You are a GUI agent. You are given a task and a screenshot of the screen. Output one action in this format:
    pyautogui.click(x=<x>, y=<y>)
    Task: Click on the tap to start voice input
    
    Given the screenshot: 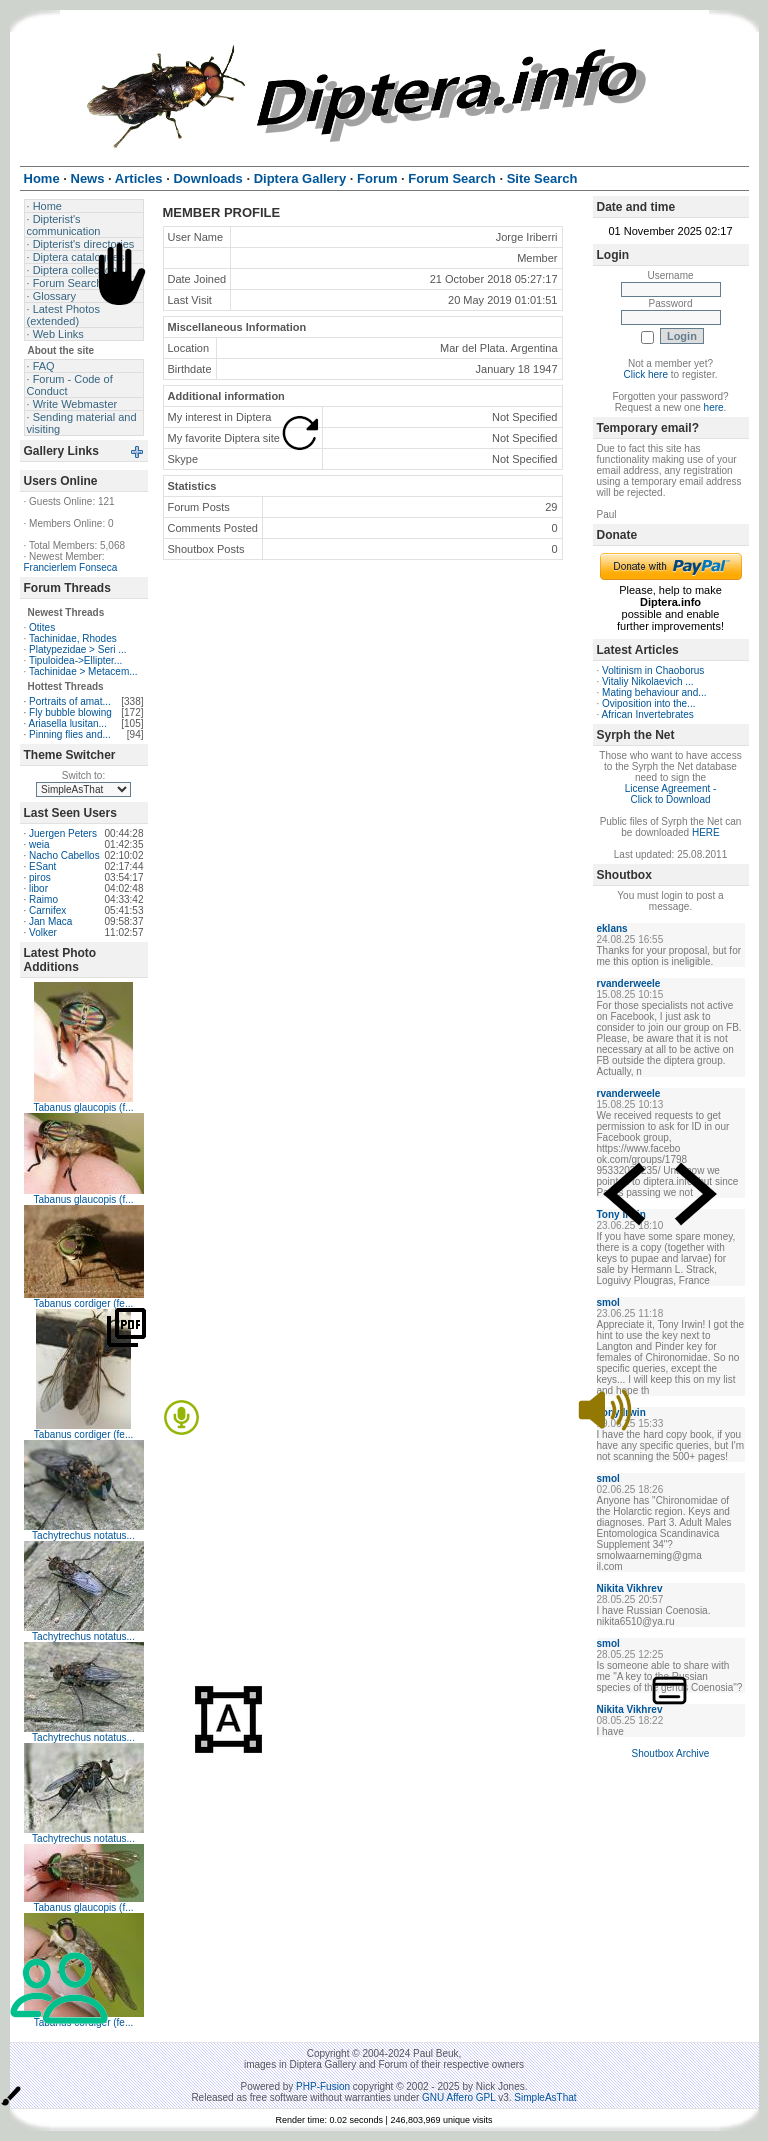 What is the action you would take?
    pyautogui.click(x=181, y=1417)
    